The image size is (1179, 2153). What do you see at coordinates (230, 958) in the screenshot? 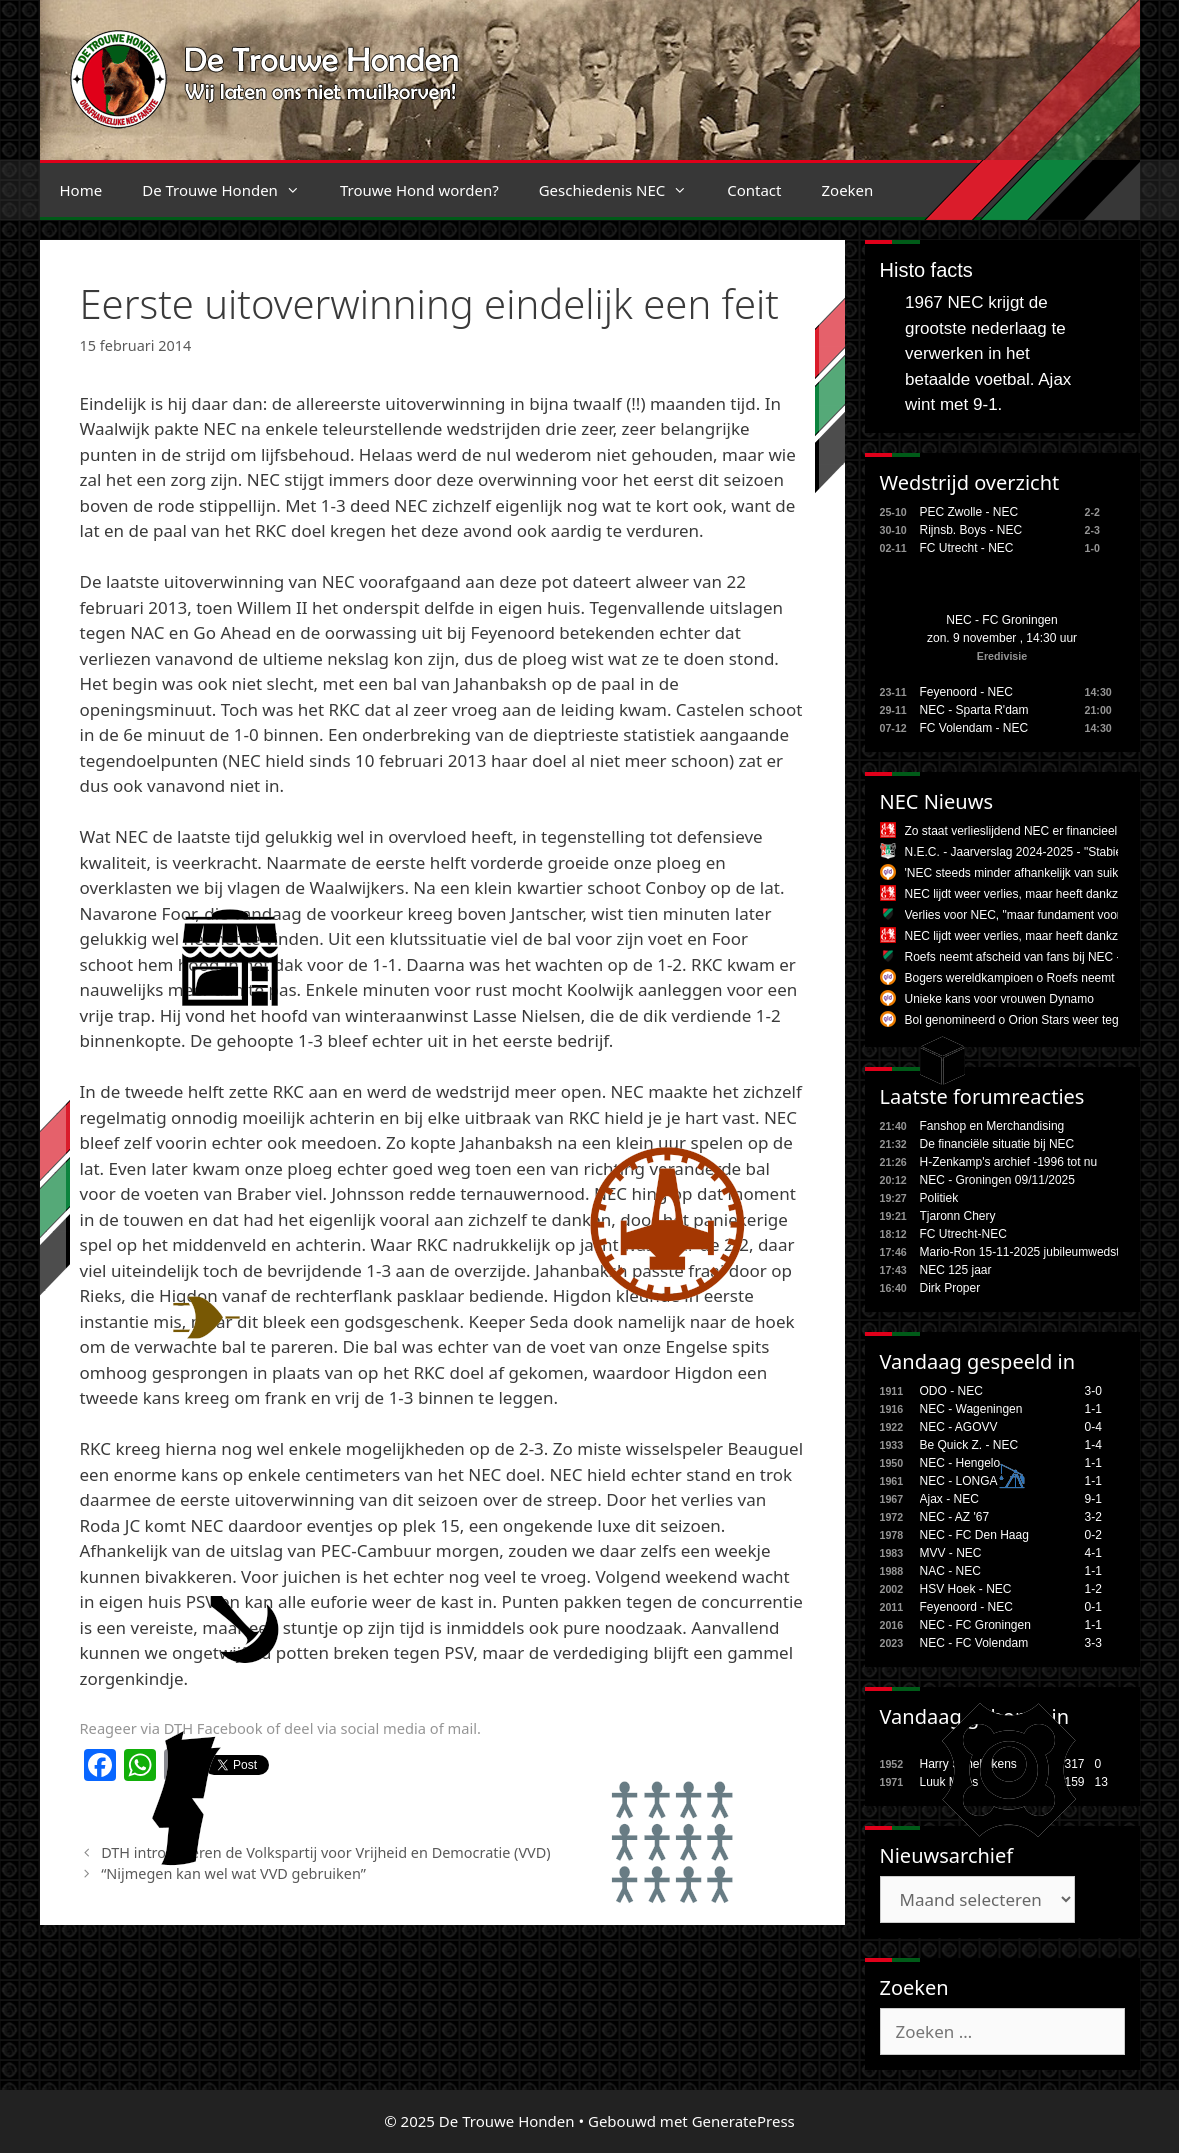
I see `open the in-game shop or store` at bounding box center [230, 958].